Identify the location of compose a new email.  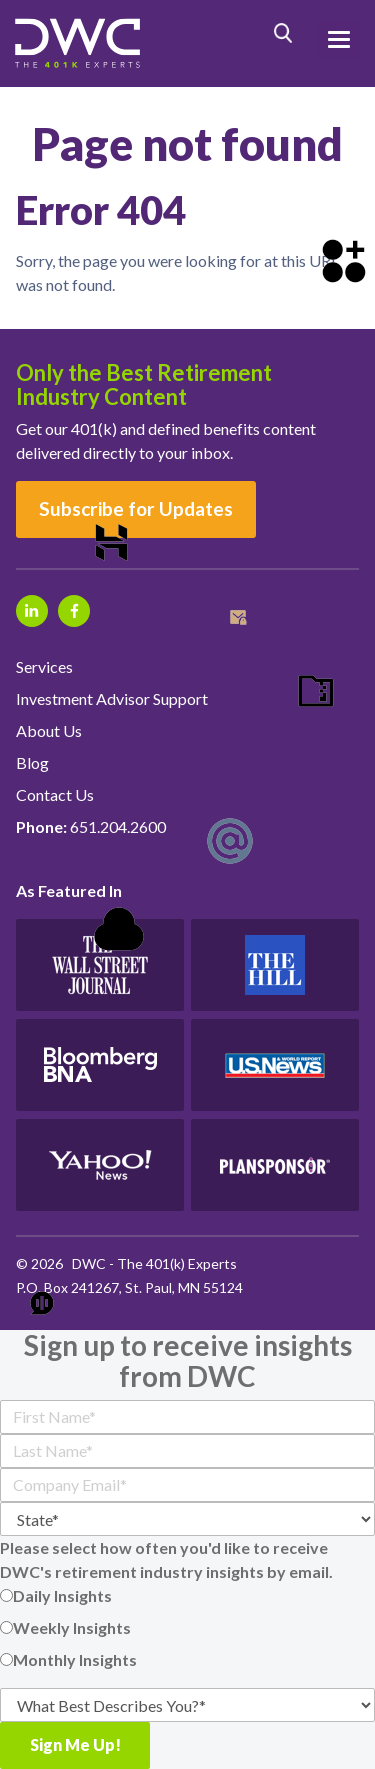
(230, 841).